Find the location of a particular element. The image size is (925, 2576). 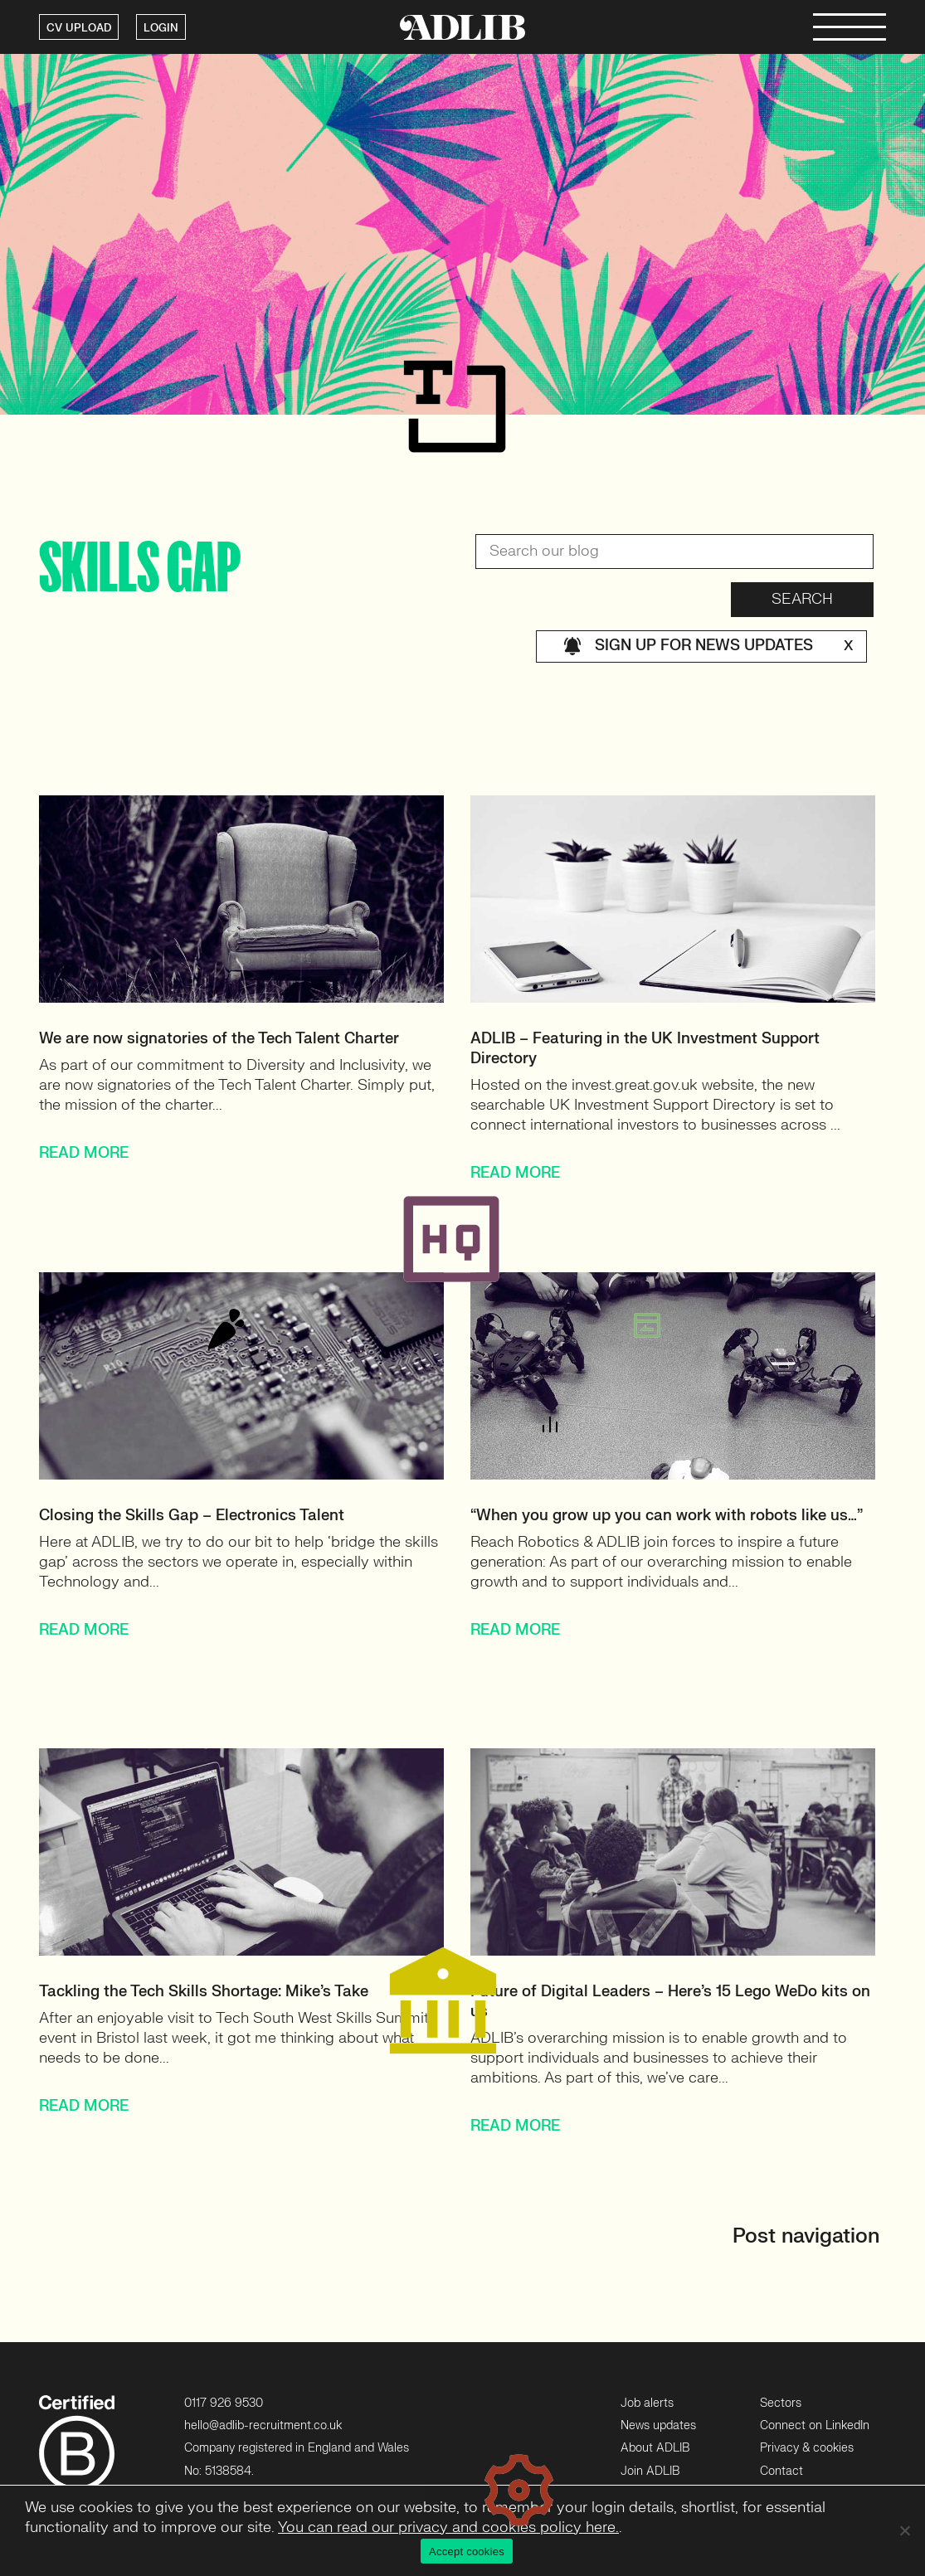

access settings or preferences is located at coordinates (518, 2490).